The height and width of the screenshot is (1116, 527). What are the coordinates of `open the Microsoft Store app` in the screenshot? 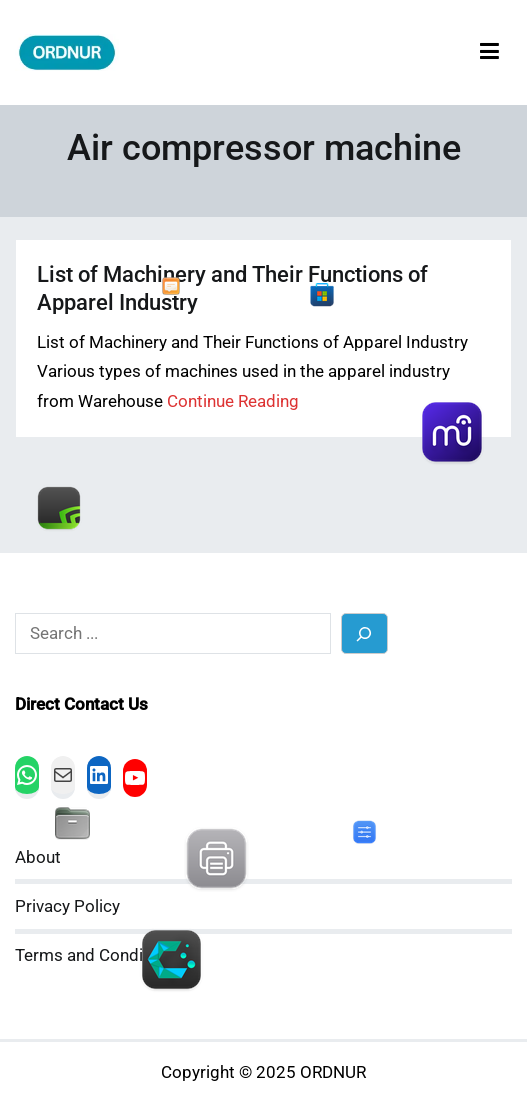 It's located at (322, 295).